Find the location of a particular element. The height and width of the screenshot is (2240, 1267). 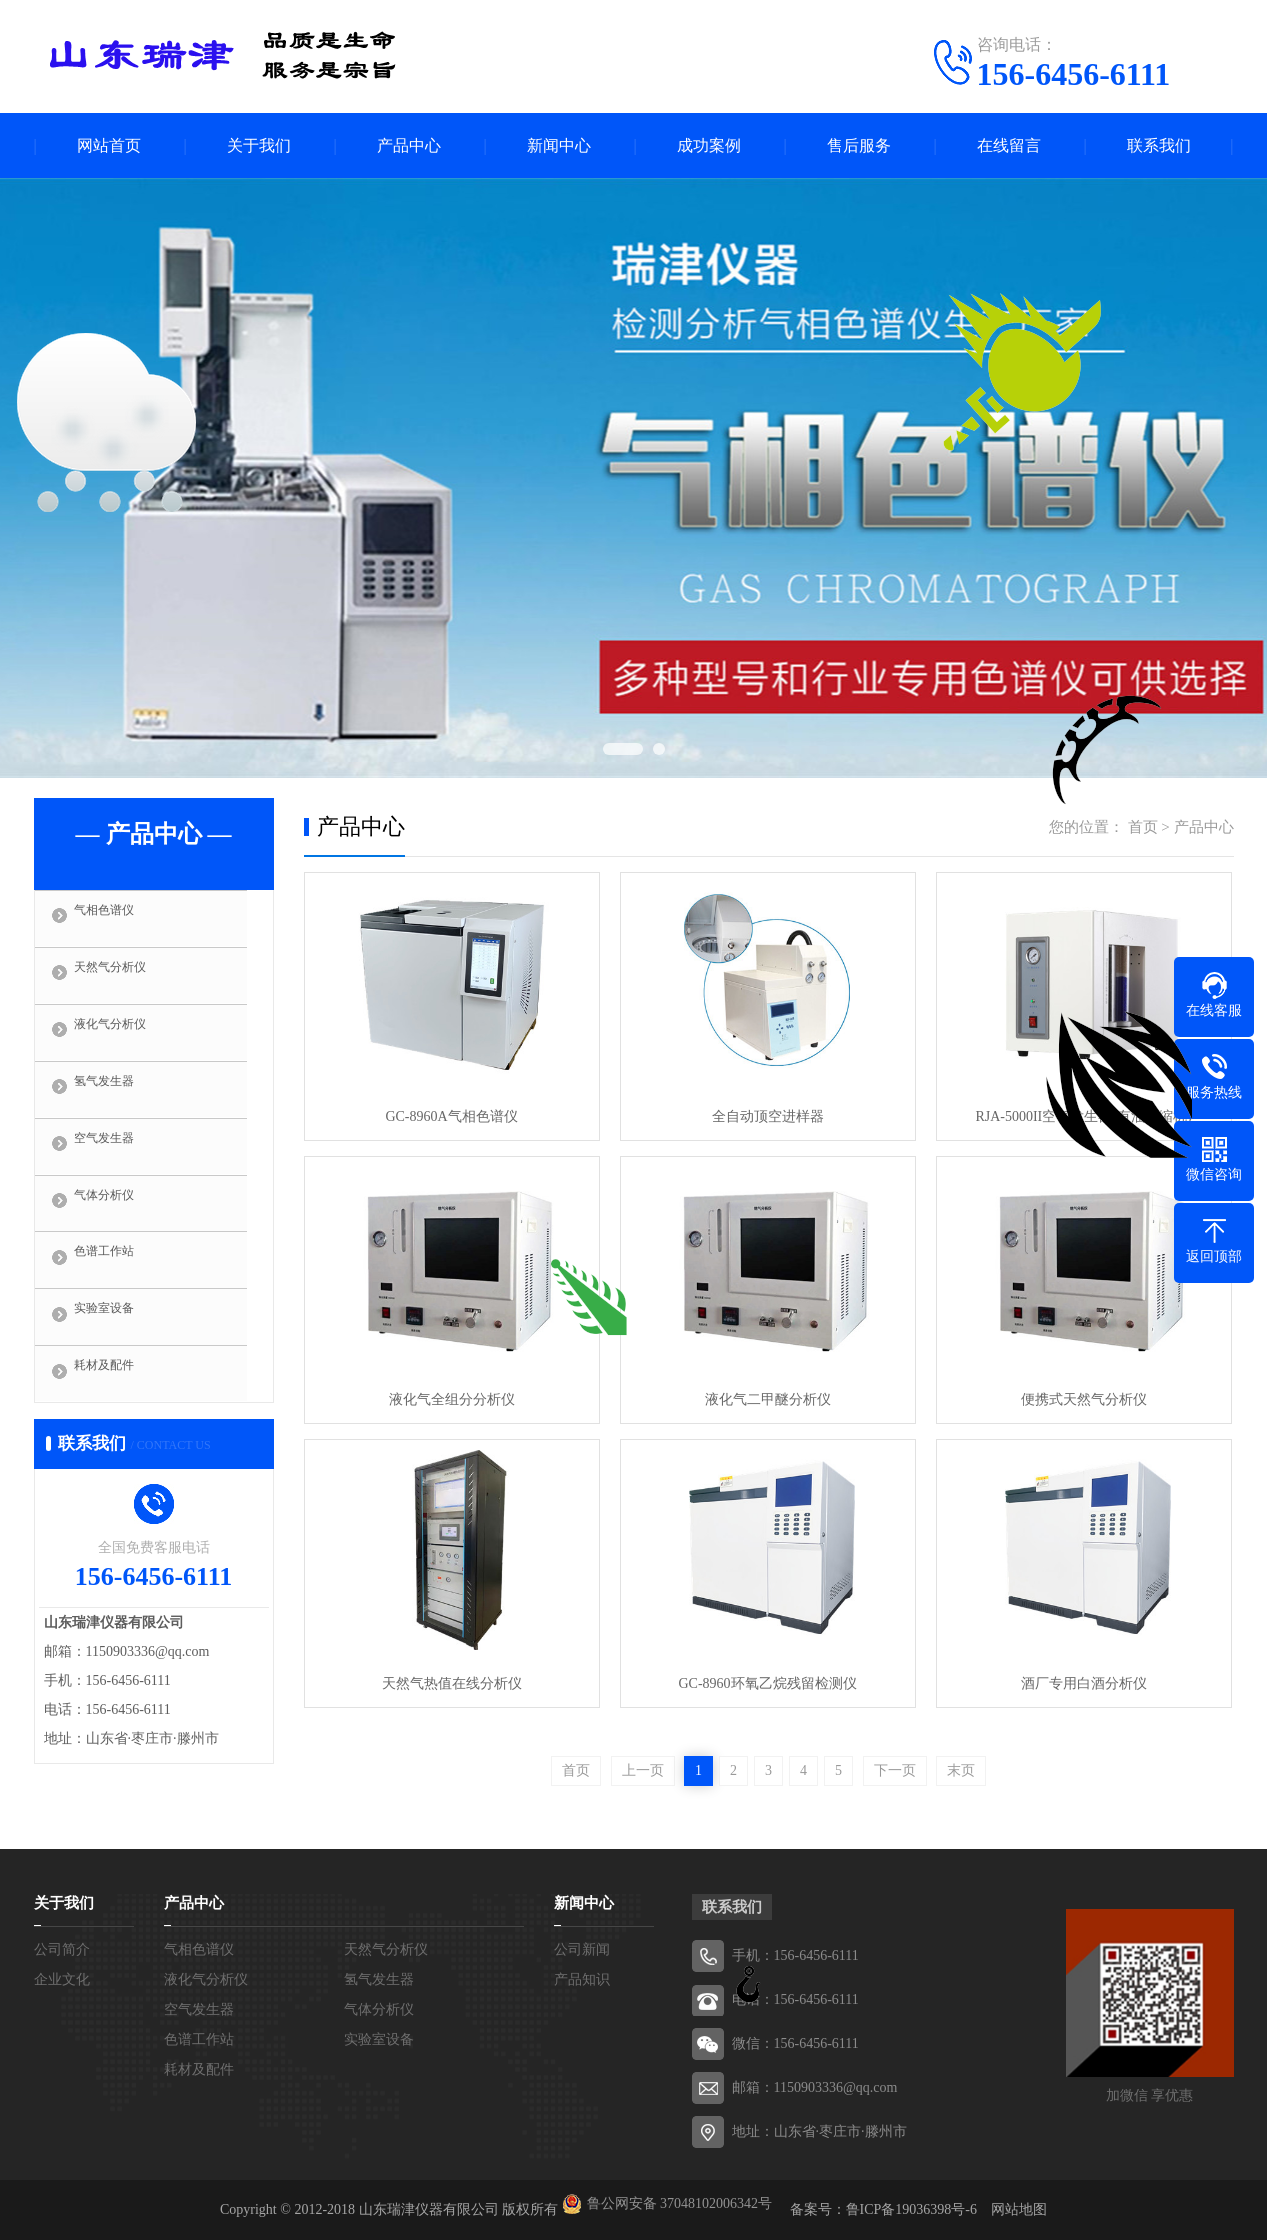

select the bat'leth weapon in a game inventory is located at coordinates (1107, 750).